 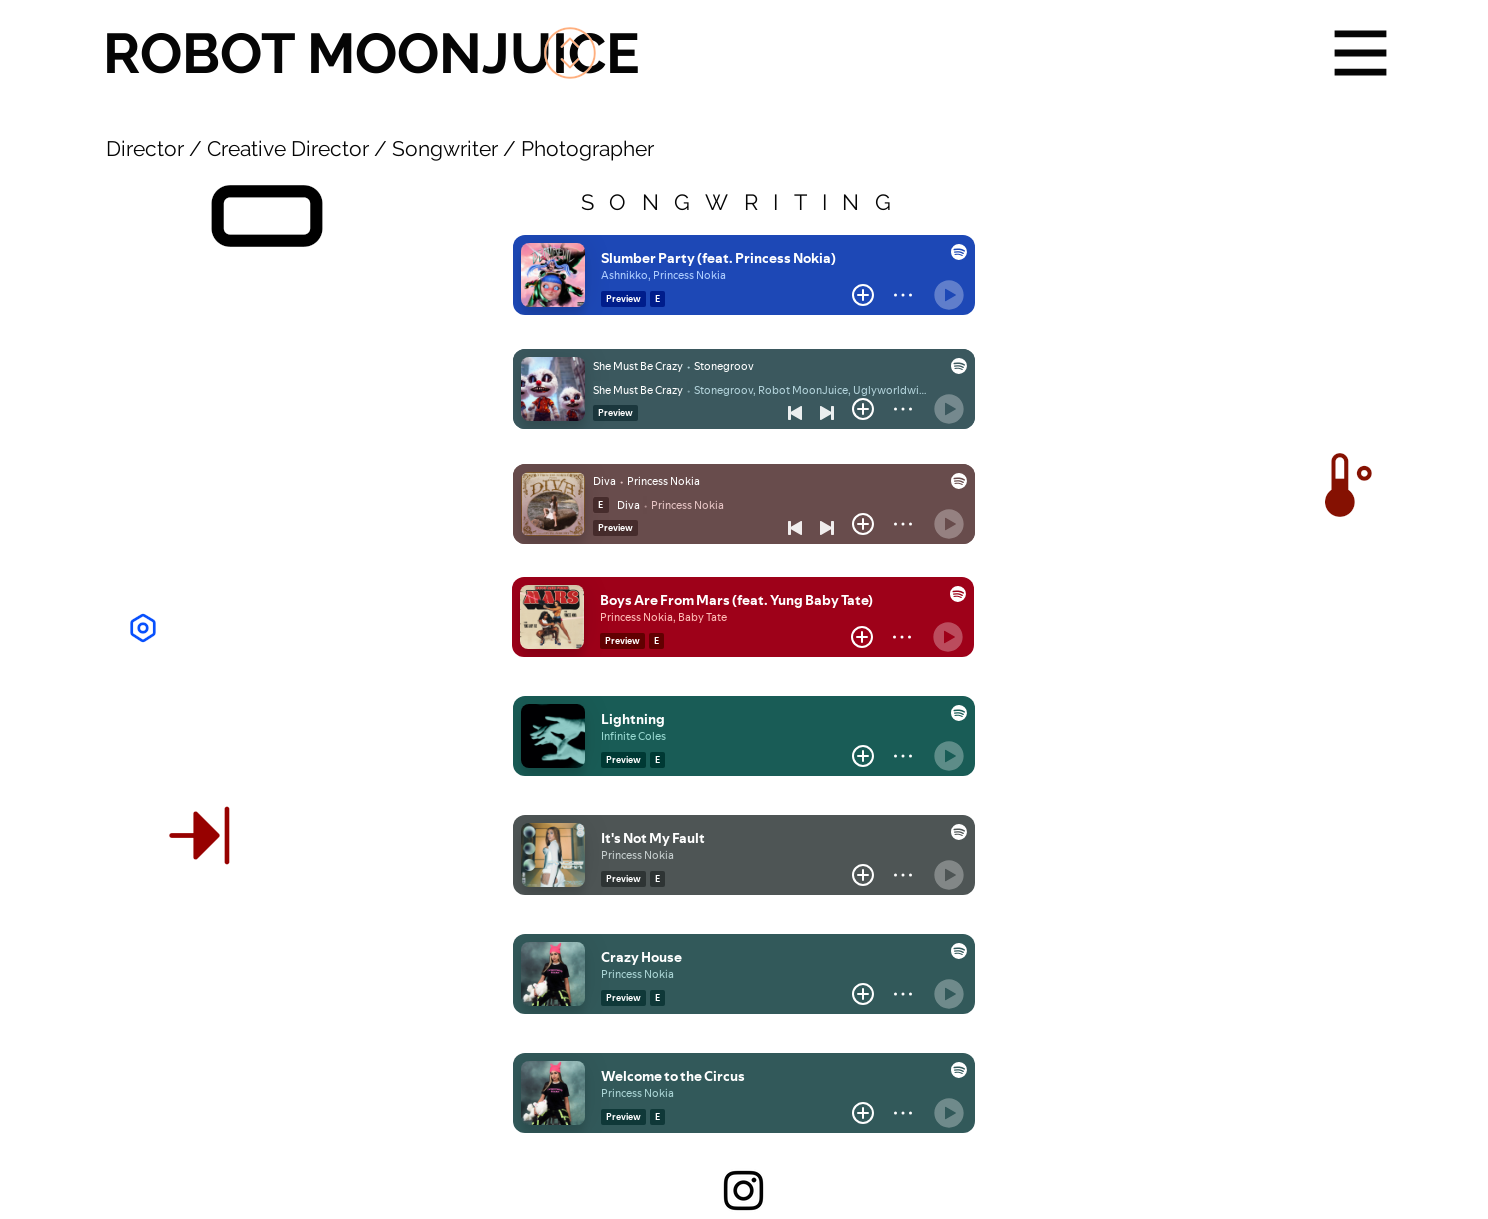 I want to click on go to end of content or list, so click(x=200, y=835).